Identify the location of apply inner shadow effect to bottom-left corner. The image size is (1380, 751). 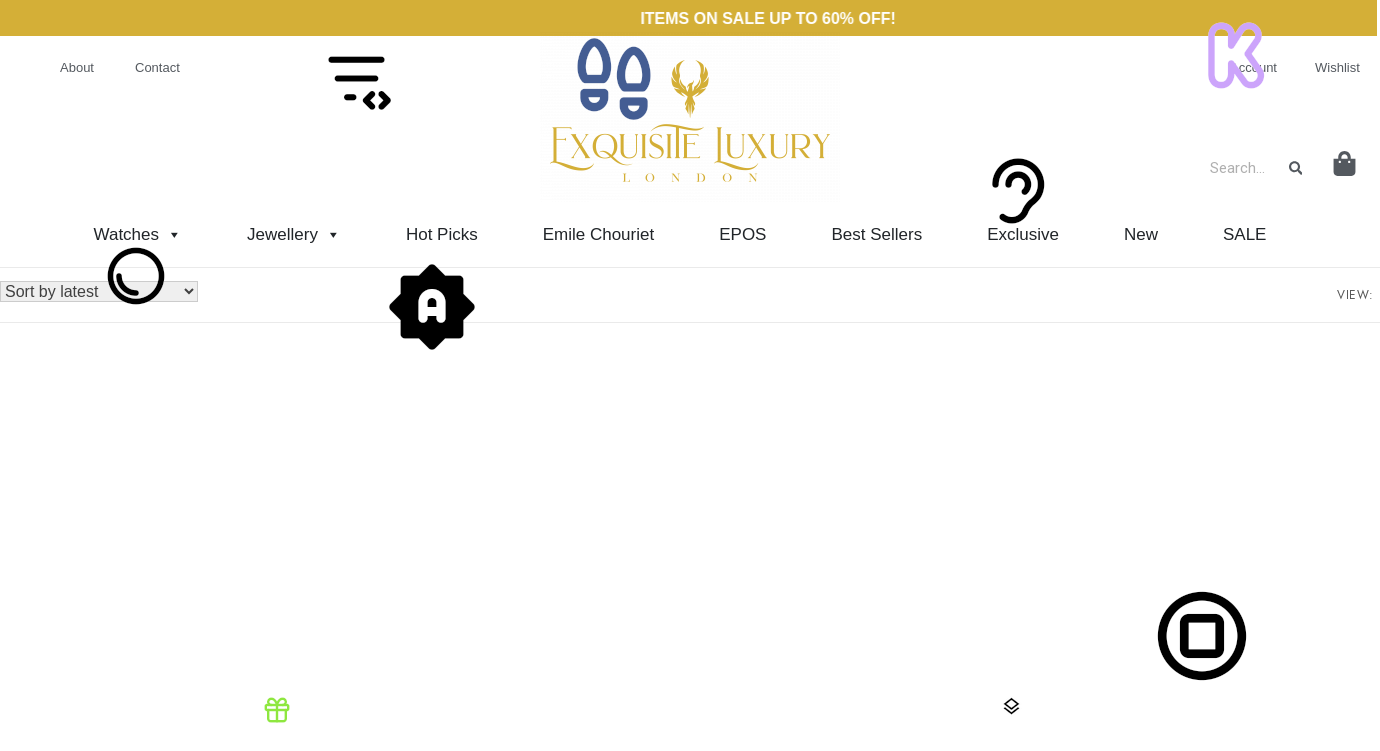
(136, 276).